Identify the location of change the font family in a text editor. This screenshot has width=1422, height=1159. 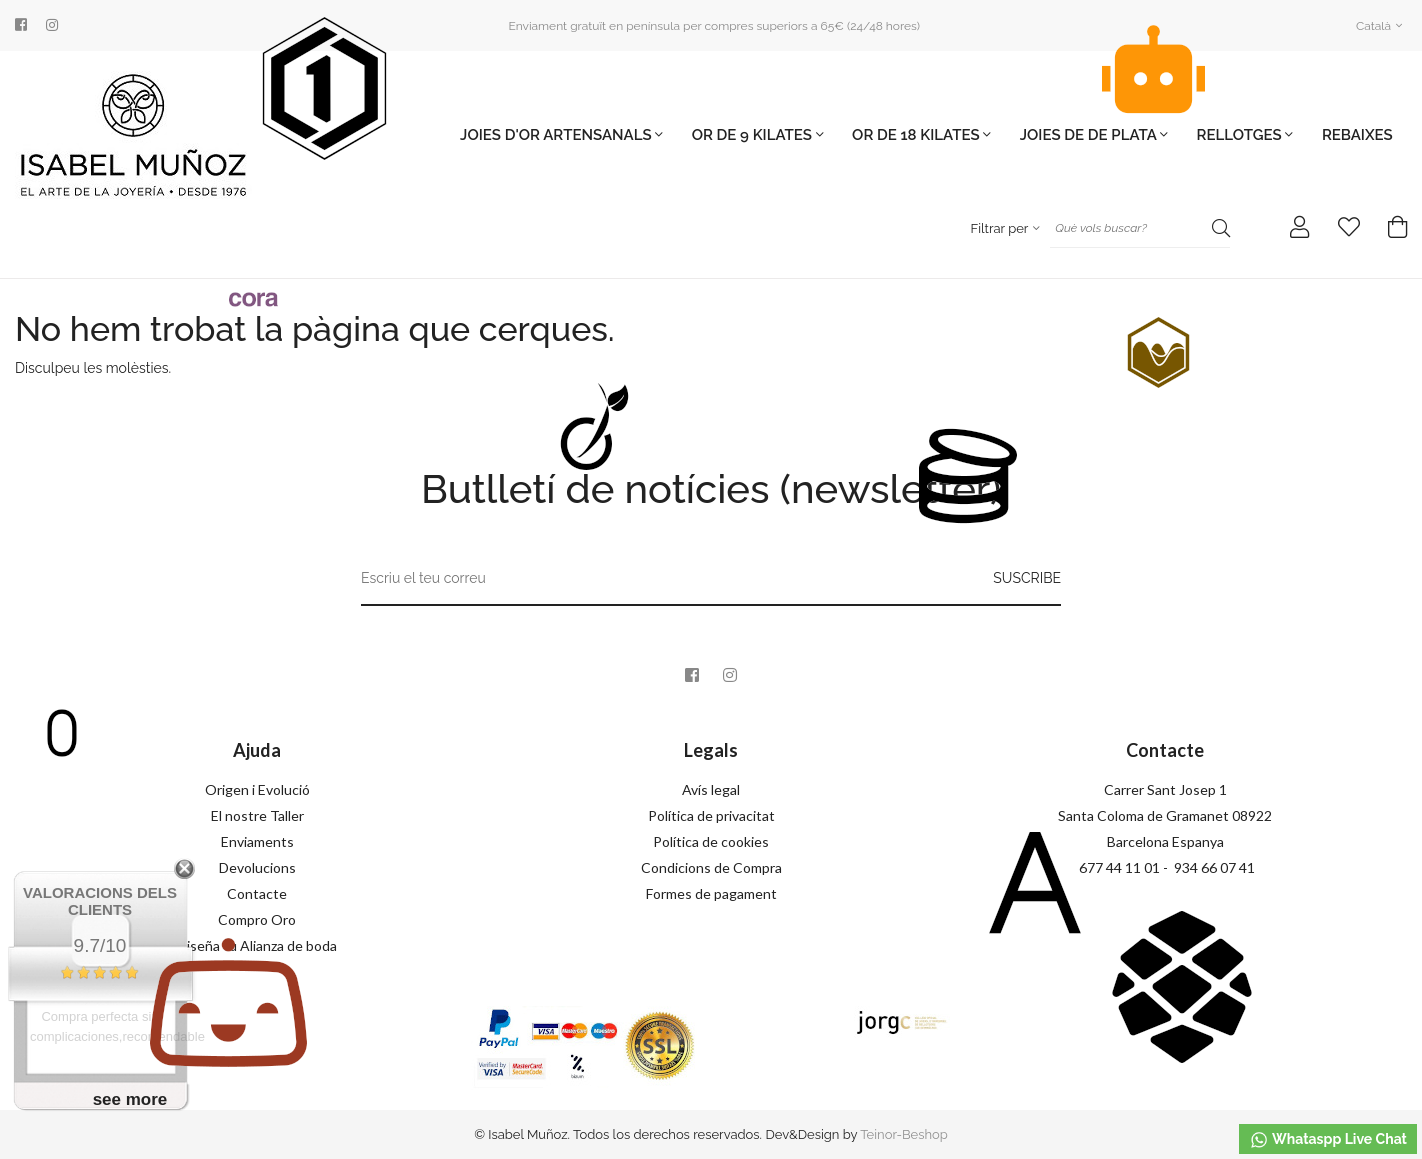
(1035, 880).